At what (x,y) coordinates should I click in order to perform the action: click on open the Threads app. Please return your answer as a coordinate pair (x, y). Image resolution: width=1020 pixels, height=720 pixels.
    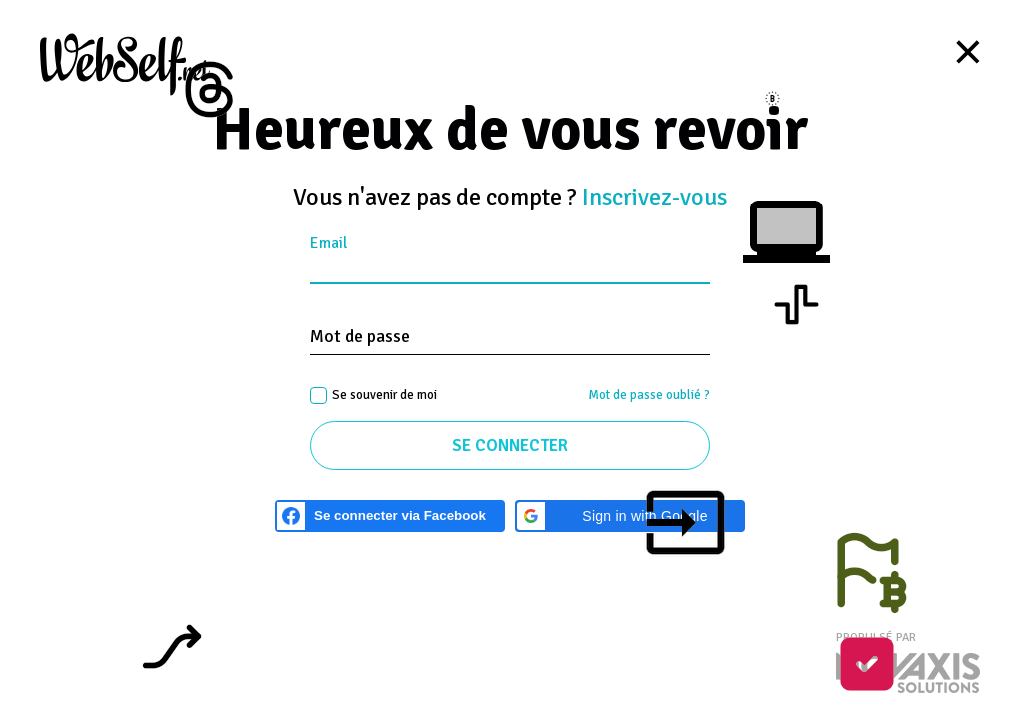
    Looking at the image, I should click on (210, 89).